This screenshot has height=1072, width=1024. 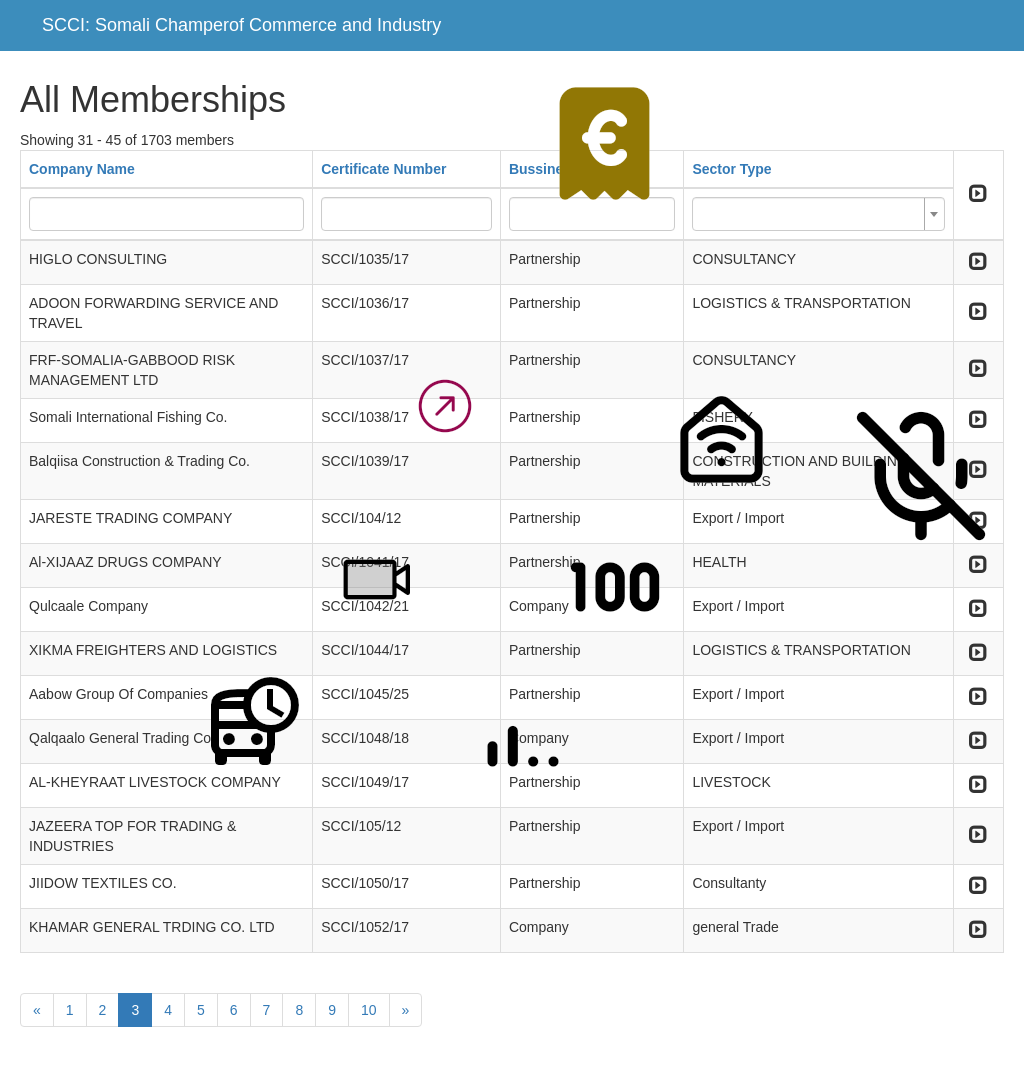 I want to click on mute your microphone, so click(x=921, y=476).